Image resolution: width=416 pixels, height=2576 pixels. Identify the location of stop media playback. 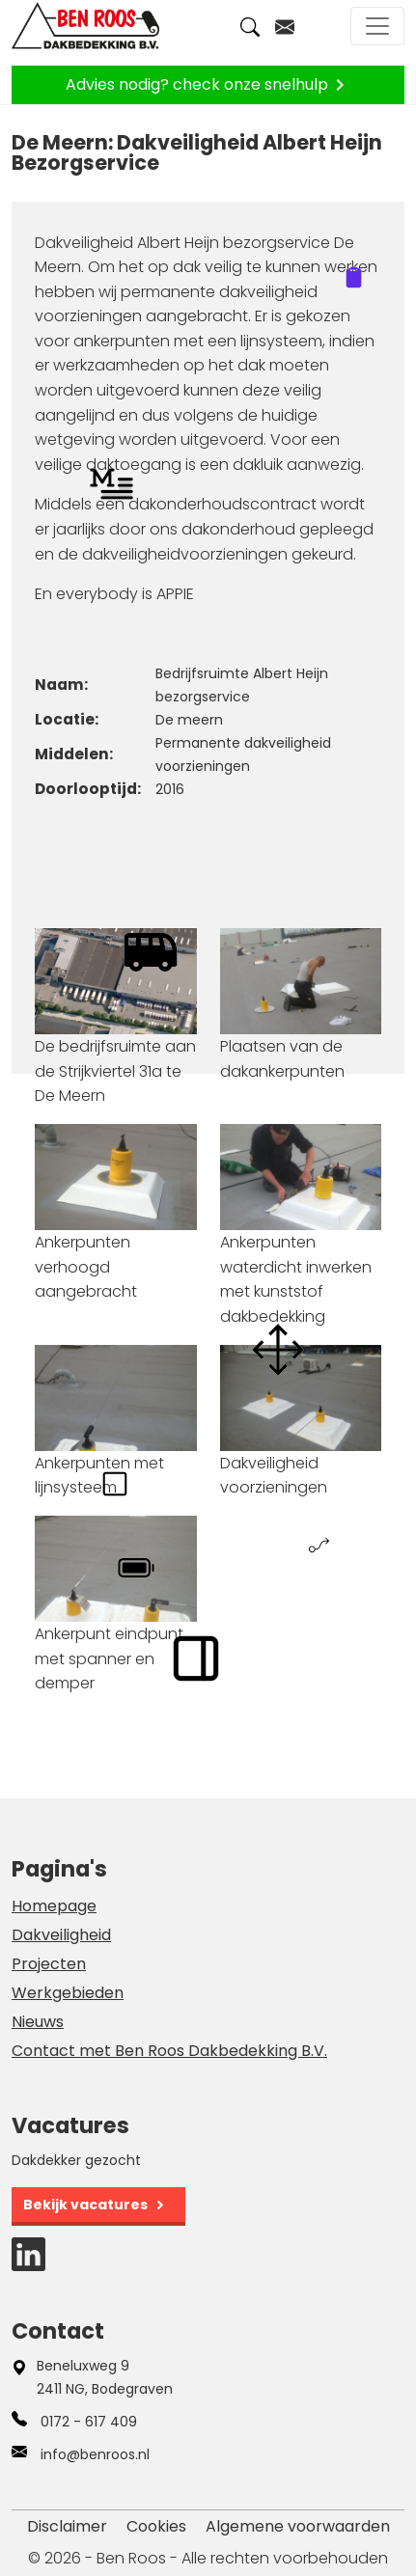
(115, 1484).